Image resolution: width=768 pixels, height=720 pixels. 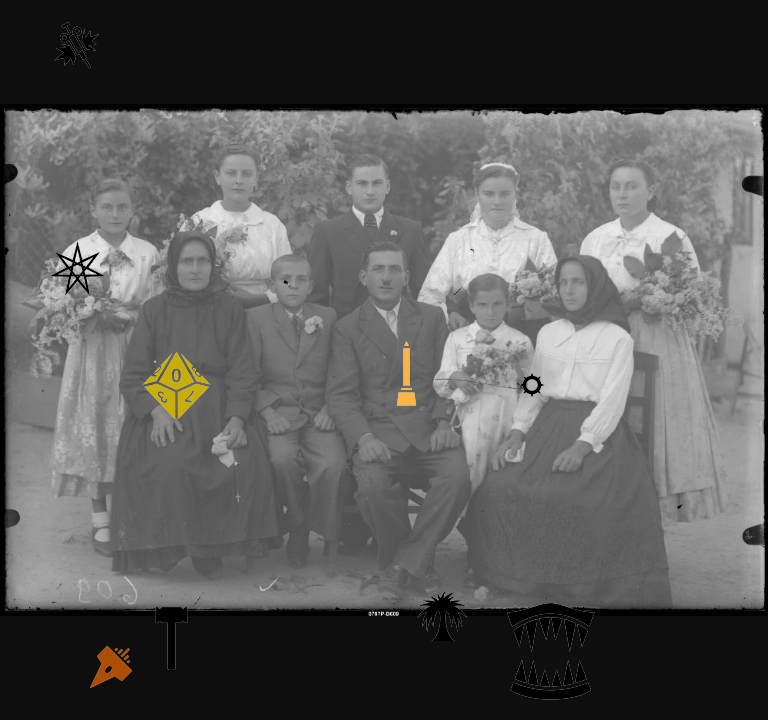 I want to click on a seven-pointed star symbol for mystical or magical elements, so click(x=77, y=268).